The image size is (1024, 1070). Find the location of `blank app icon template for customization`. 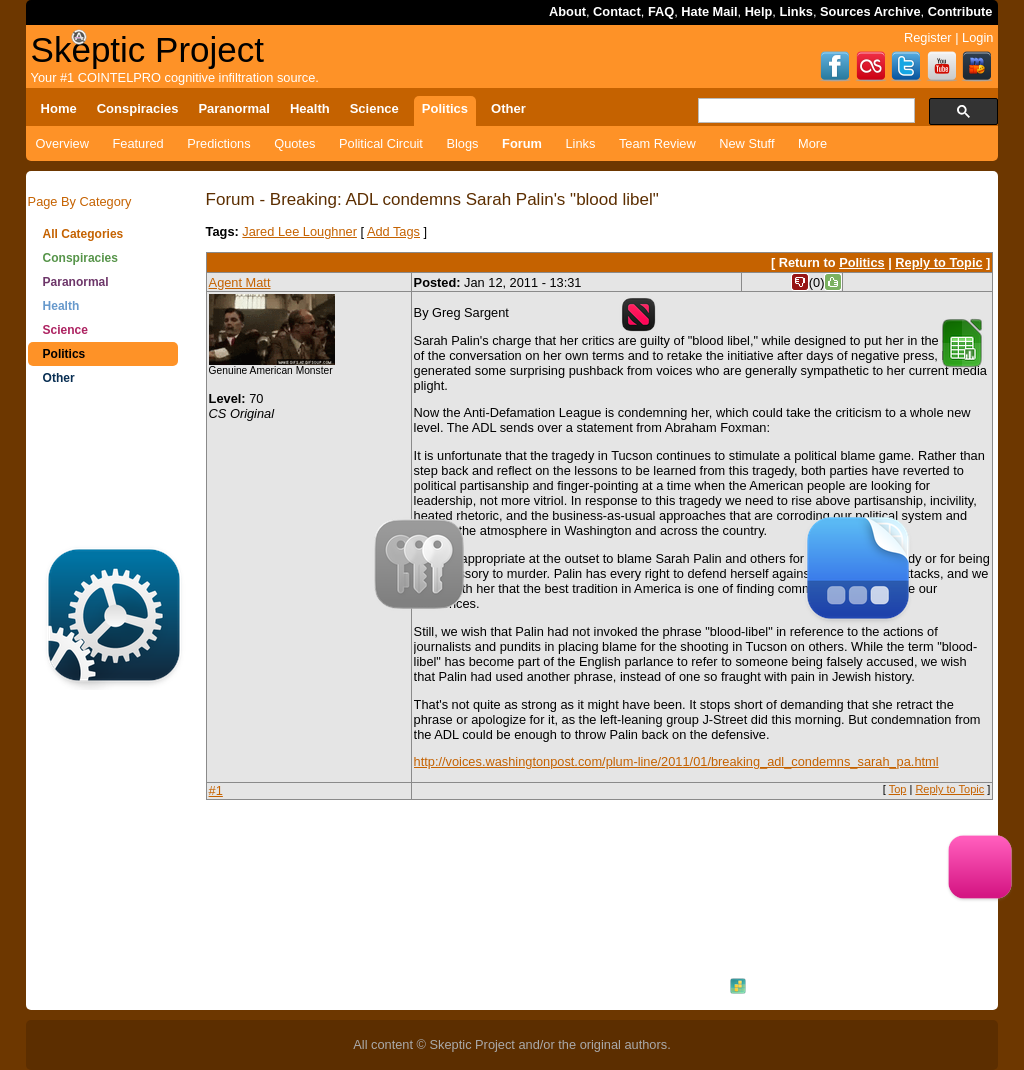

blank app icon template for customization is located at coordinates (980, 867).